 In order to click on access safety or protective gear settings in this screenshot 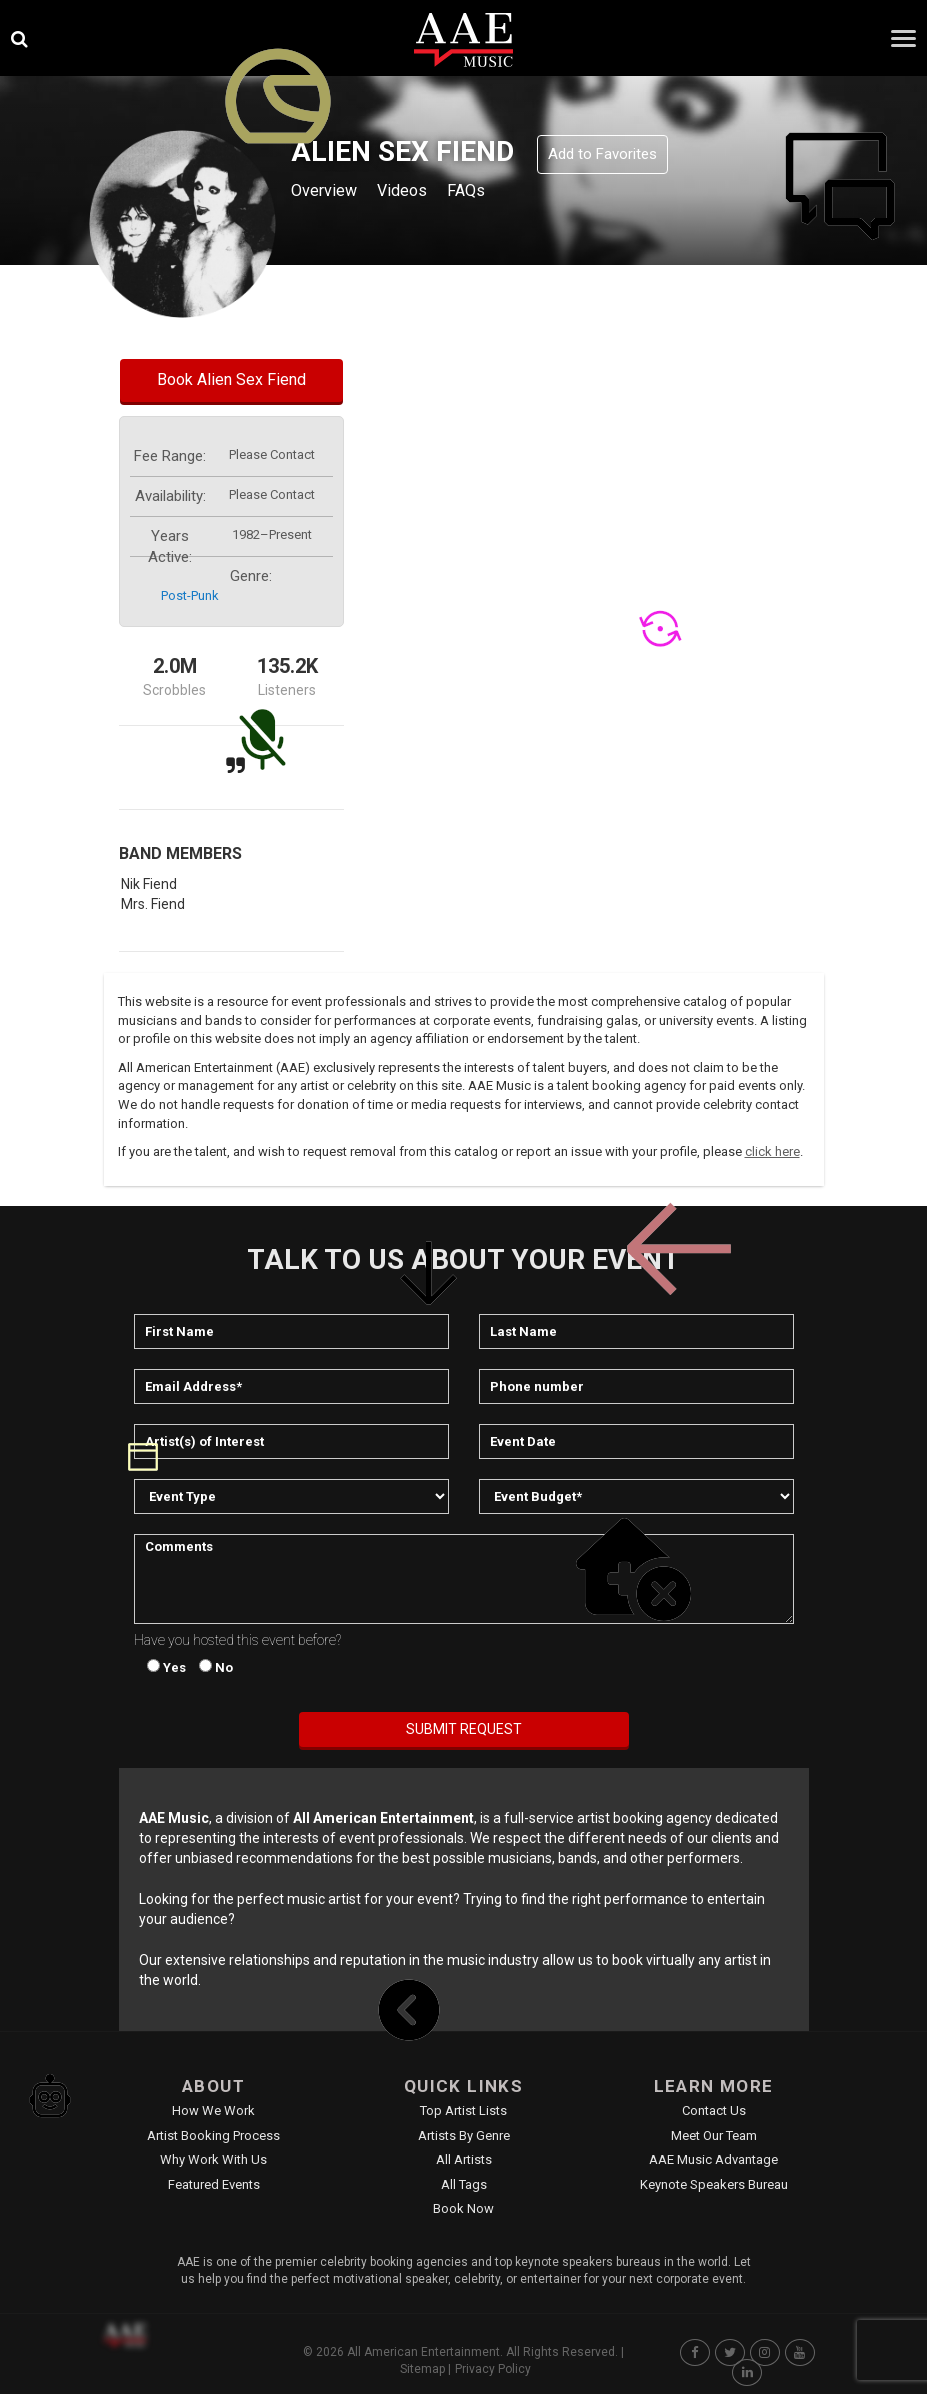, I will do `click(278, 96)`.